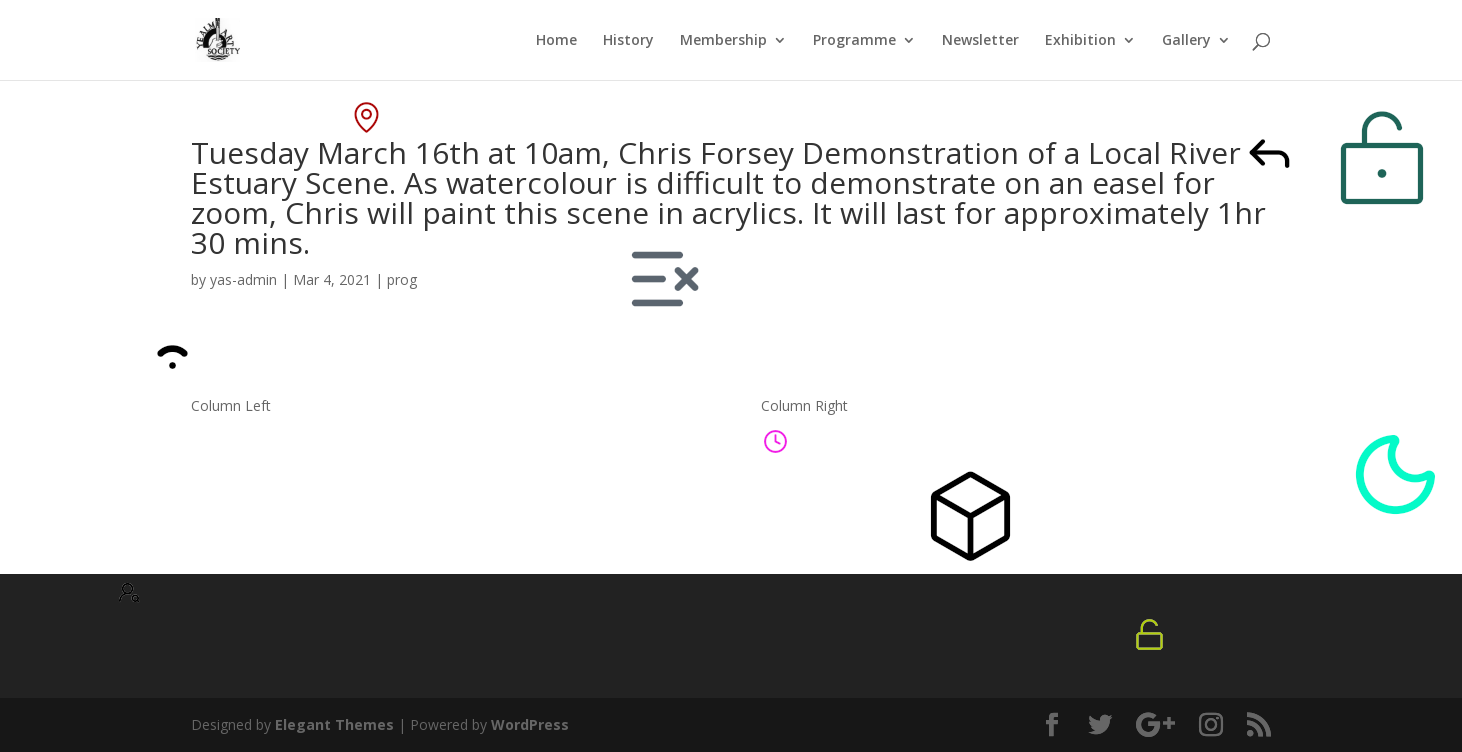  I want to click on remove item from list, so click(666, 279).